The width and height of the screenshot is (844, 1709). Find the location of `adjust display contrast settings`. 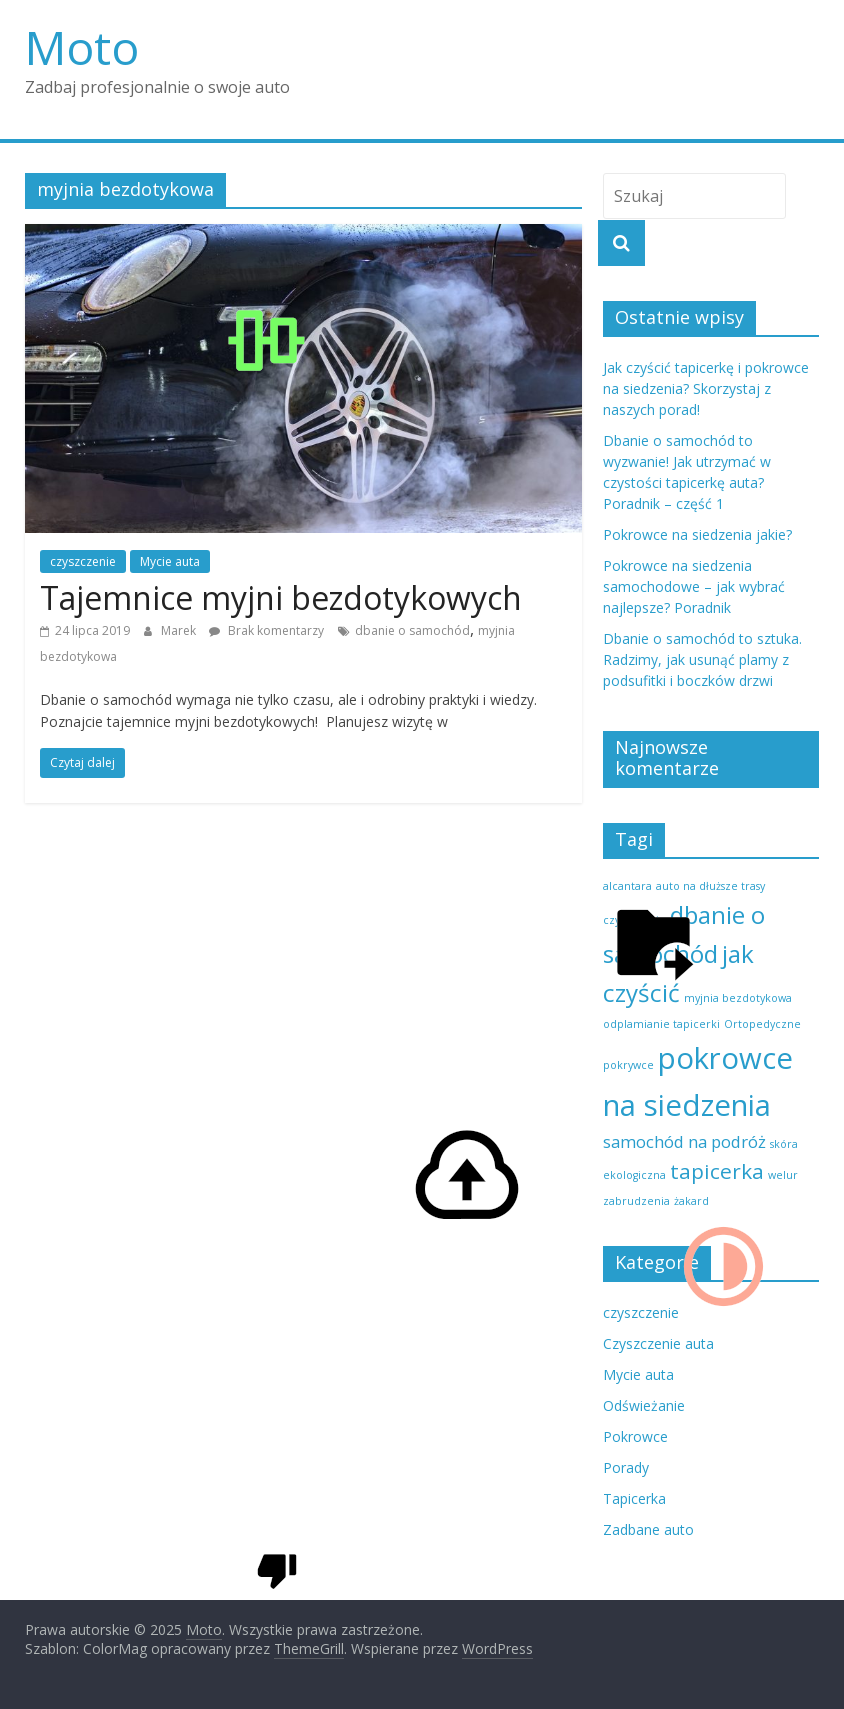

adjust display contrast settings is located at coordinates (723, 1266).